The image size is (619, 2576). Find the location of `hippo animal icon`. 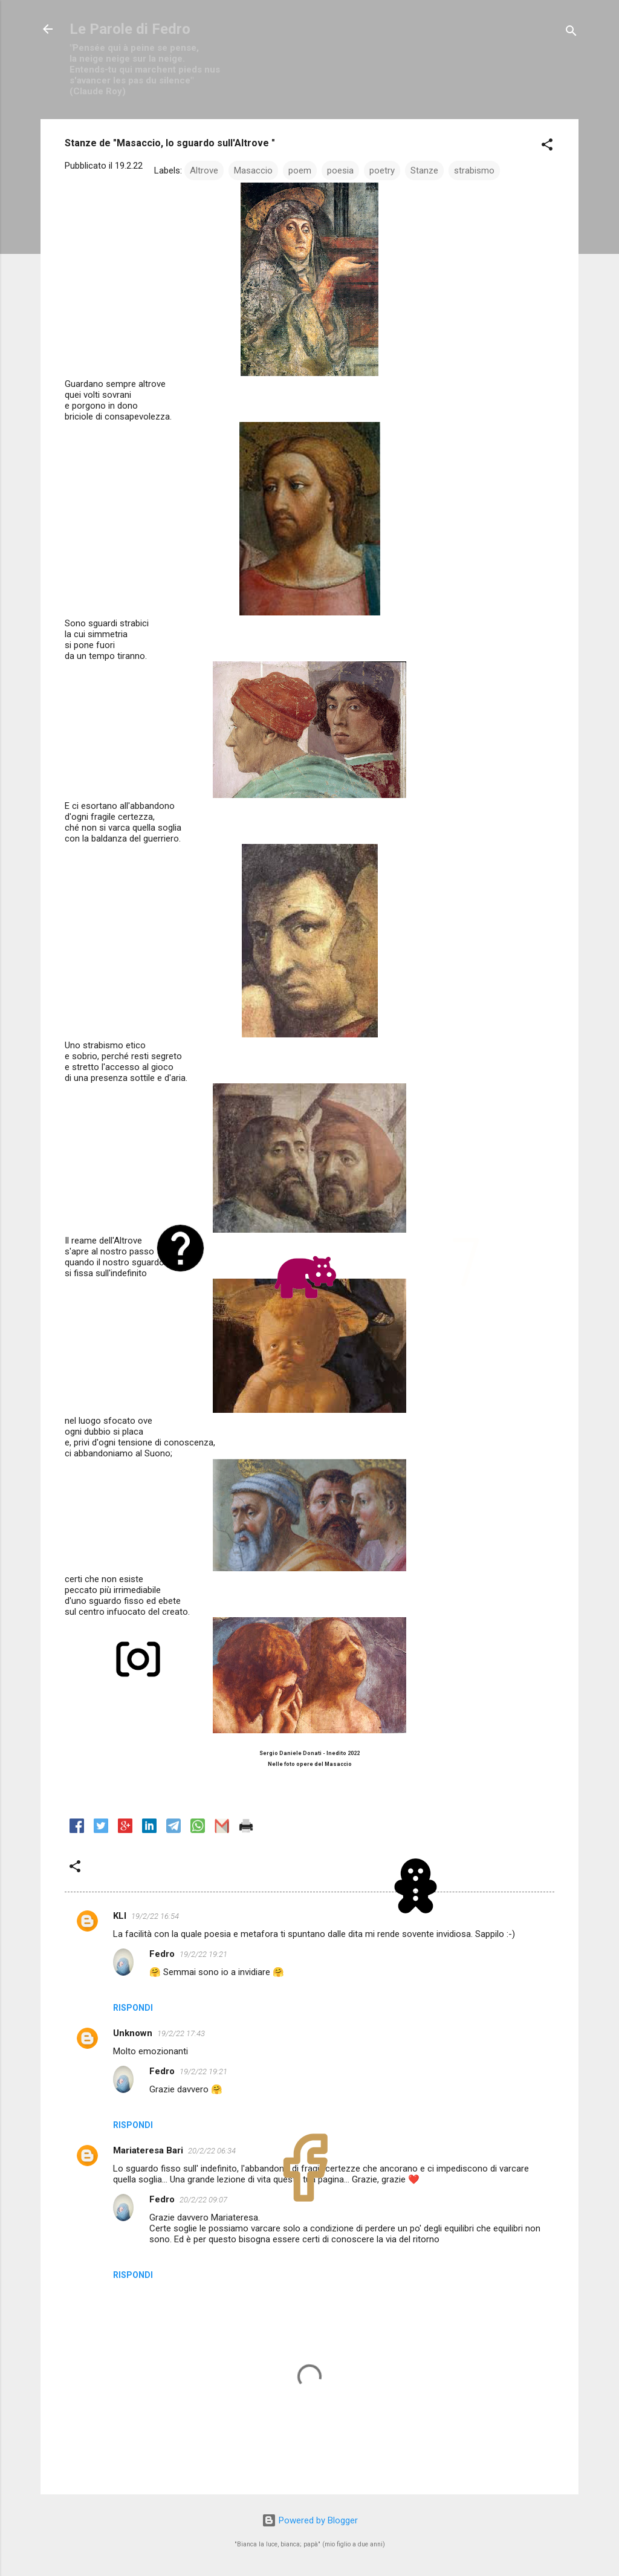

hippo animal icon is located at coordinates (305, 1277).